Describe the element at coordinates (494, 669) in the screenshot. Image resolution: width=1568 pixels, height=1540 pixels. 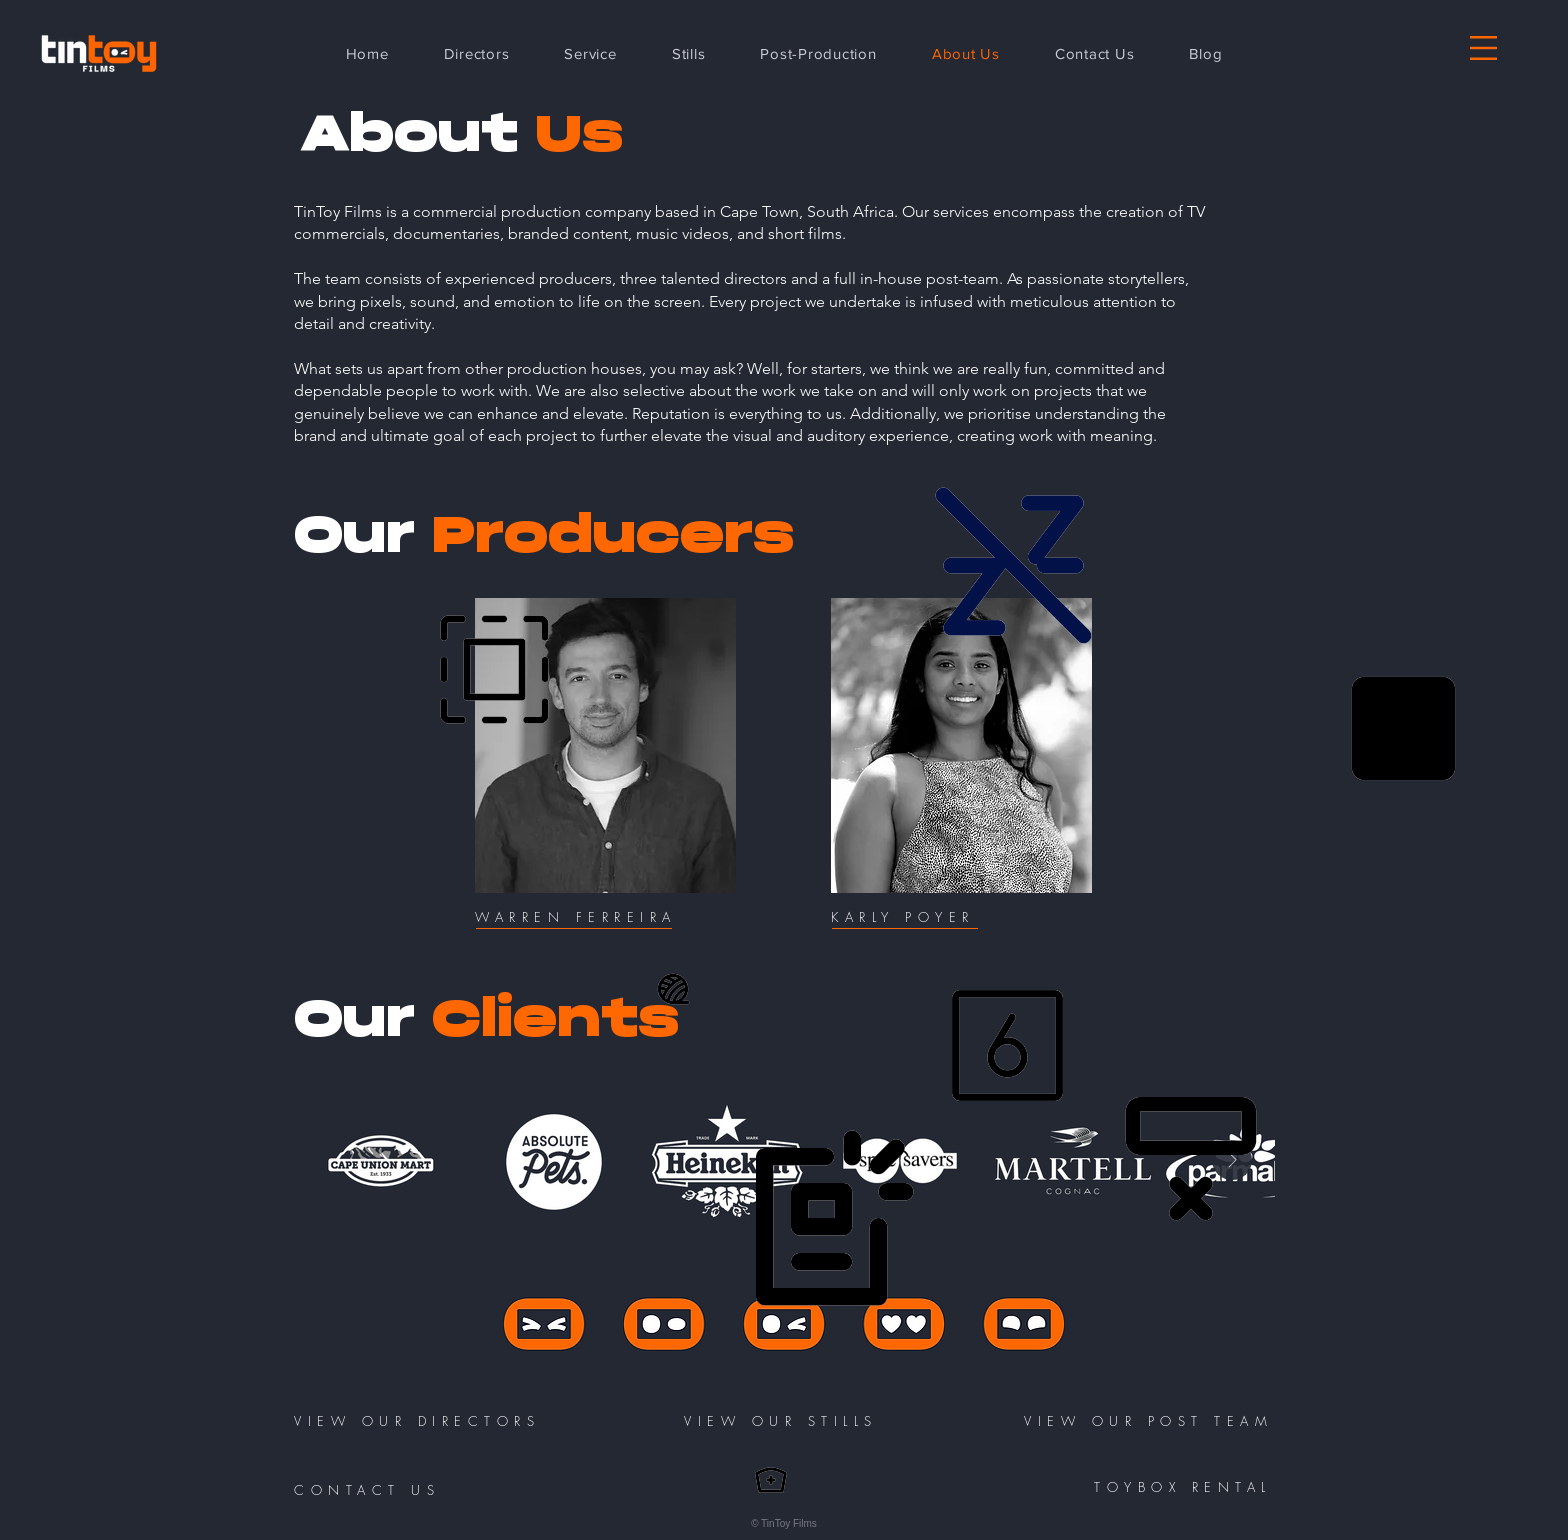
I see `select all items` at that location.